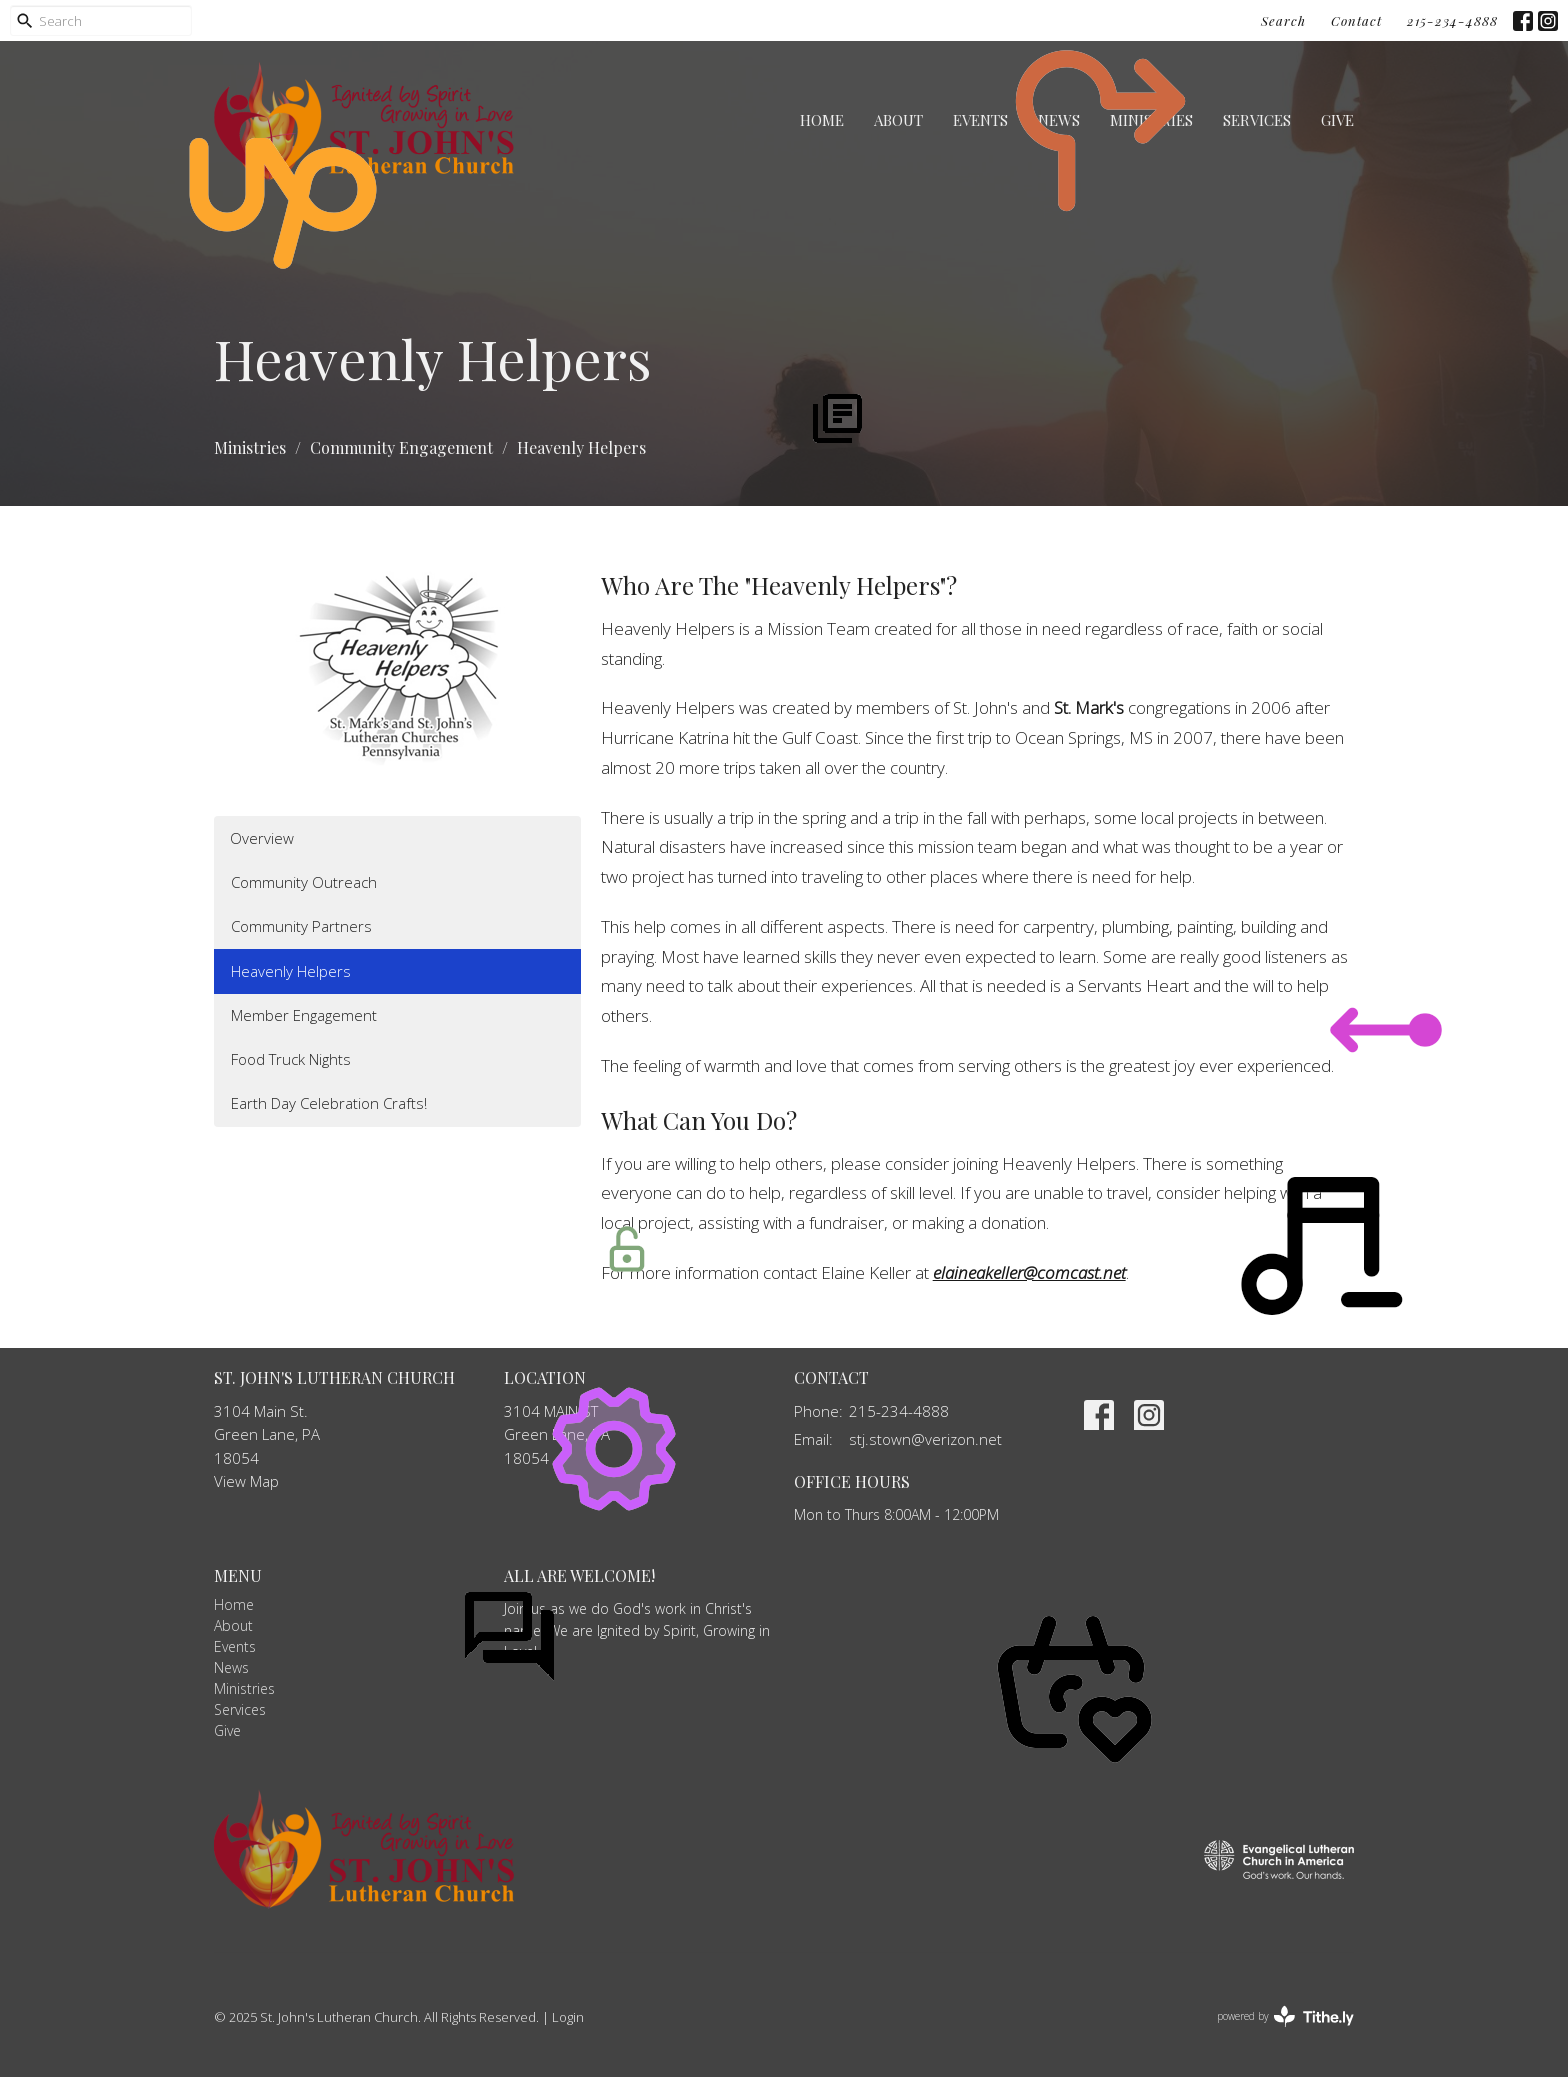 The image size is (1568, 2077). I want to click on unlocked or unsecured state, so click(627, 1250).